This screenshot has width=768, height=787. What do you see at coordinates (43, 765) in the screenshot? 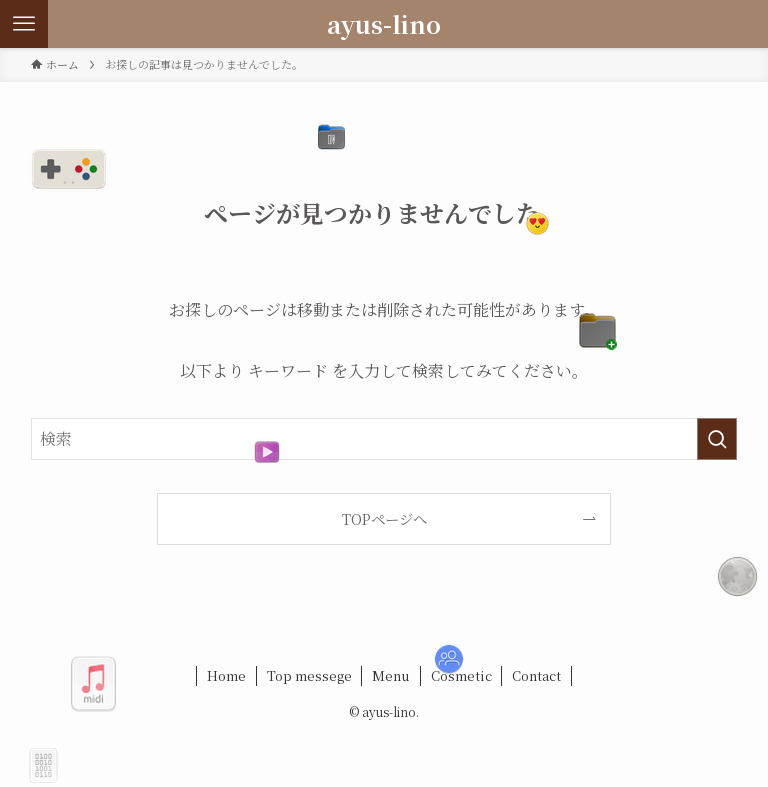
I see `indicates a binary or raw data file` at bounding box center [43, 765].